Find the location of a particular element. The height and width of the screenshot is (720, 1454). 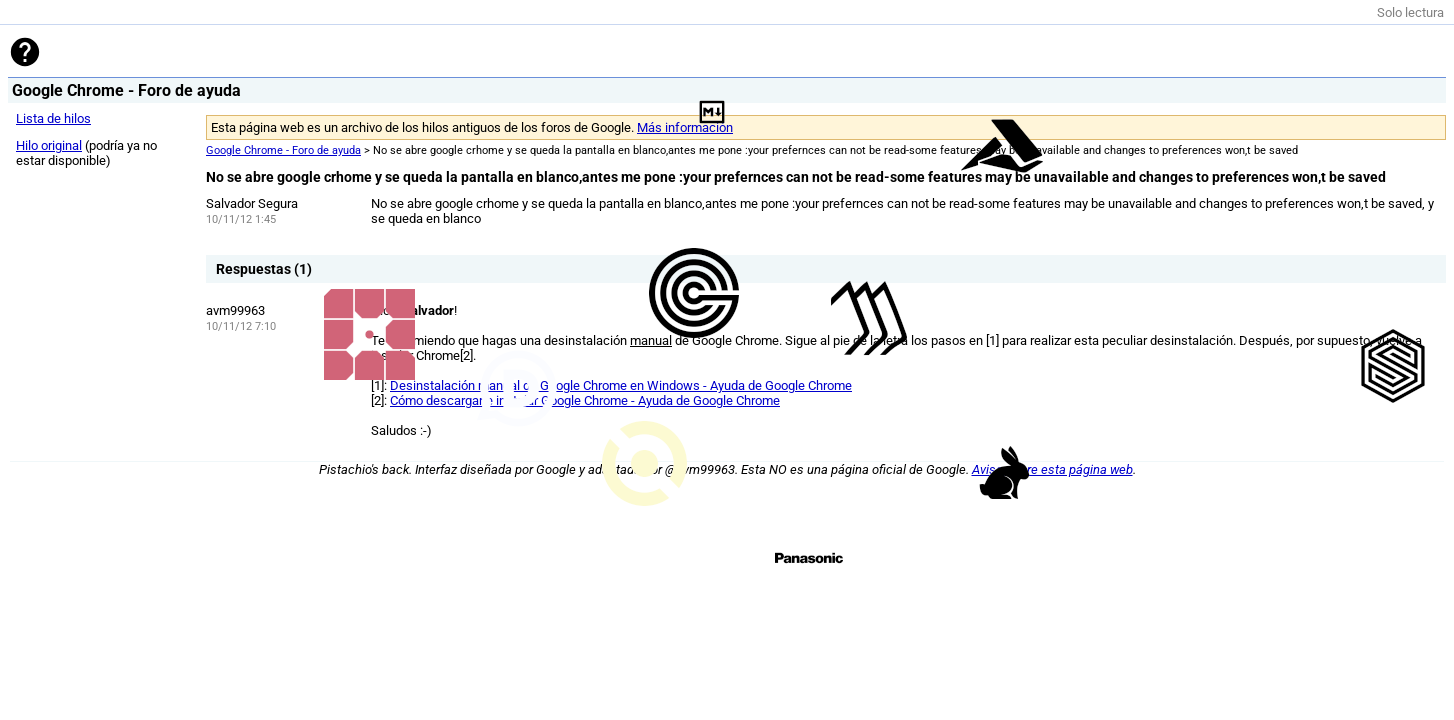

SurrealDB logo is located at coordinates (1393, 366).